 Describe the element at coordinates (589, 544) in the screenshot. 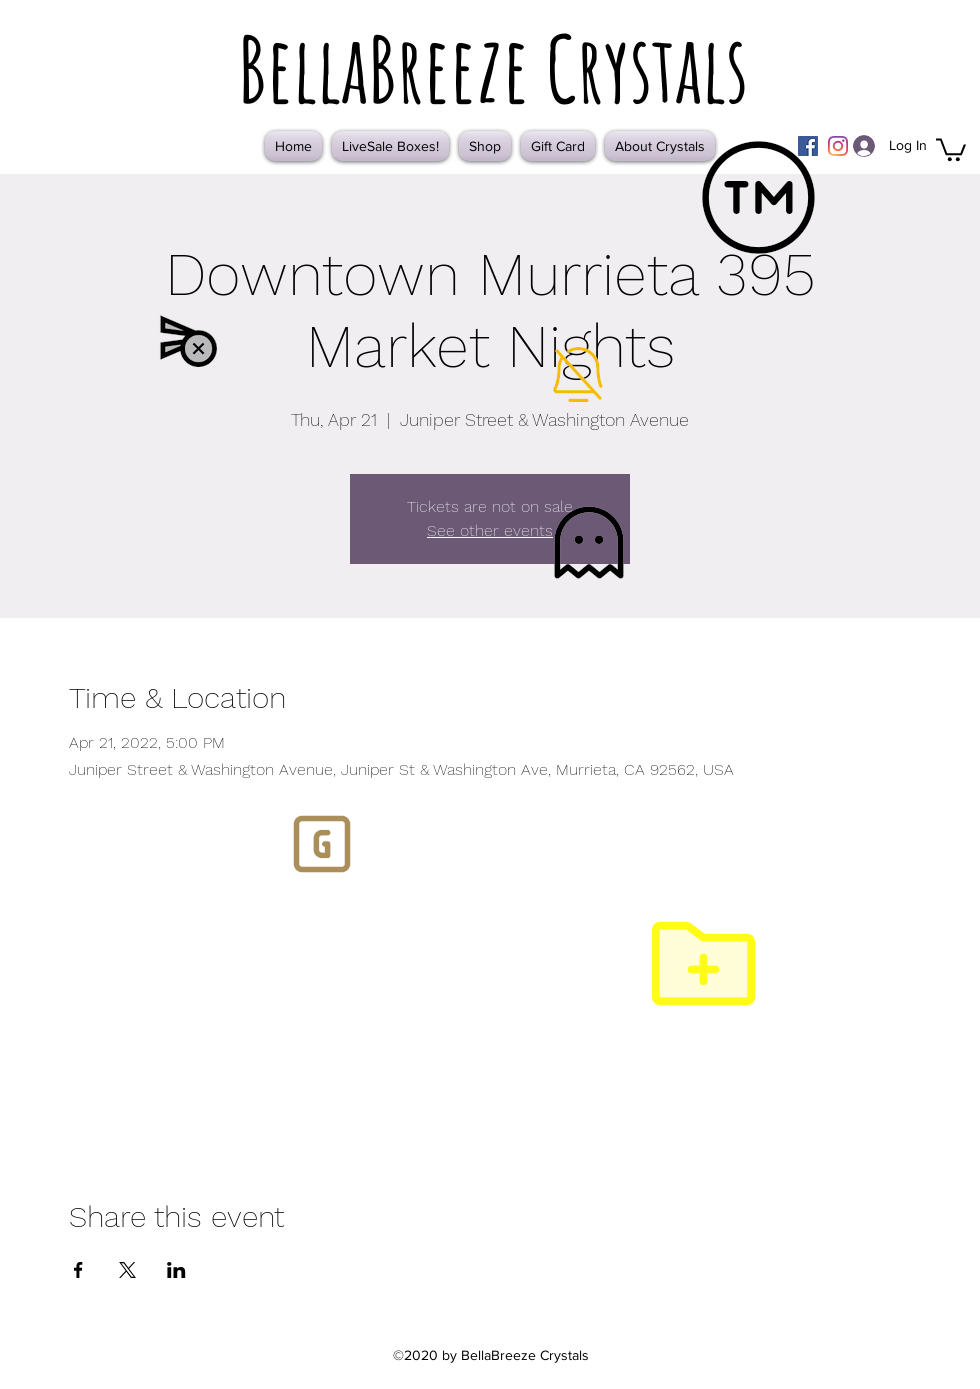

I see `enable ghost mode or incognito browsing` at that location.